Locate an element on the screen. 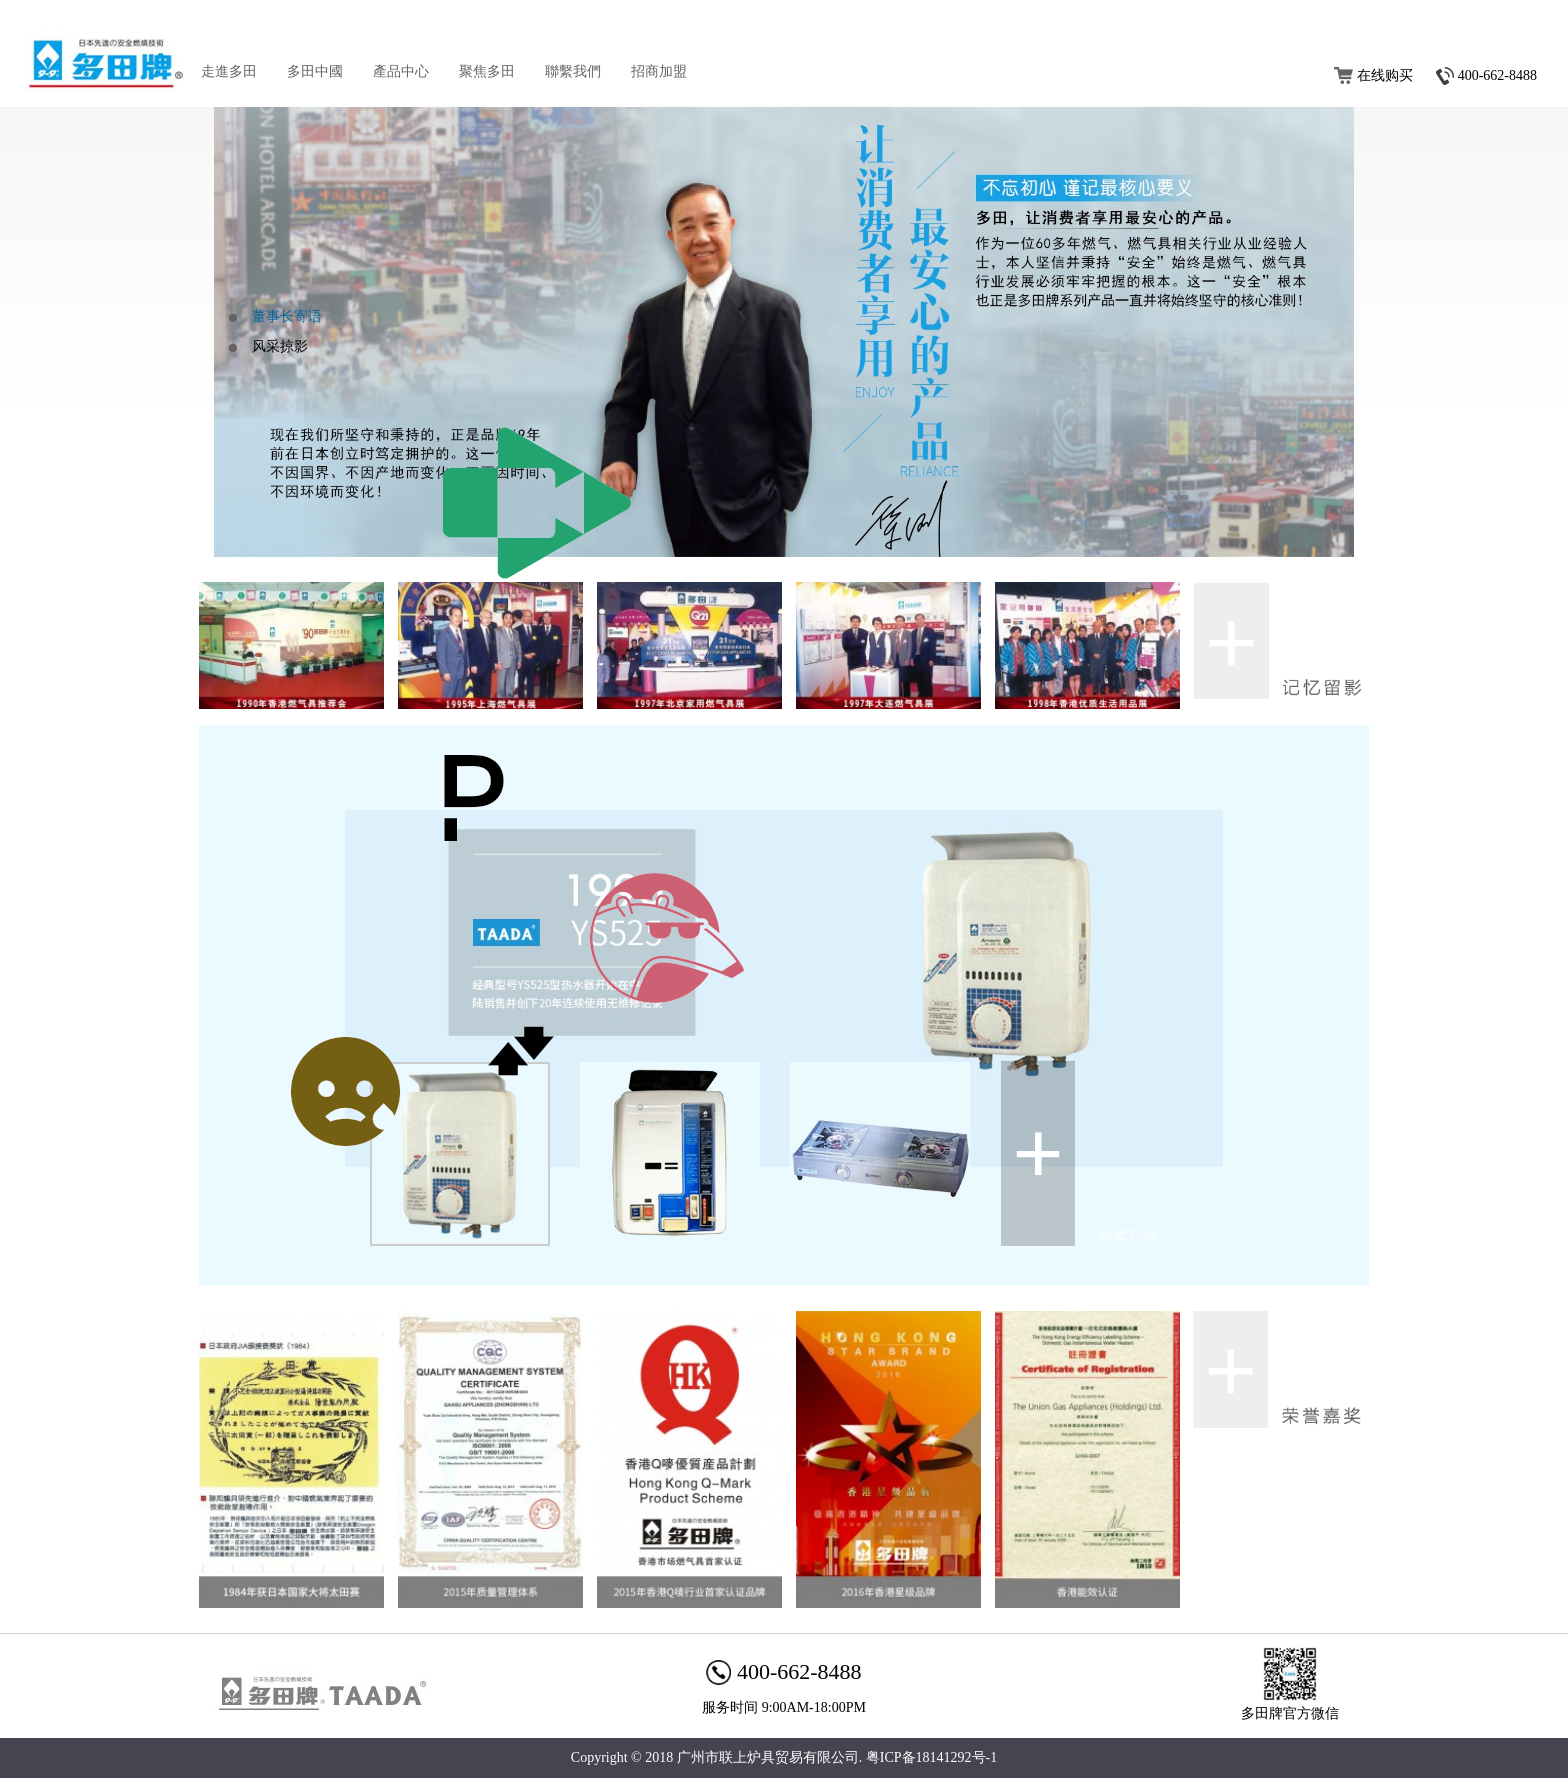 The height and width of the screenshot is (1778, 1568). open PagerDuty incident management app is located at coordinates (474, 798).